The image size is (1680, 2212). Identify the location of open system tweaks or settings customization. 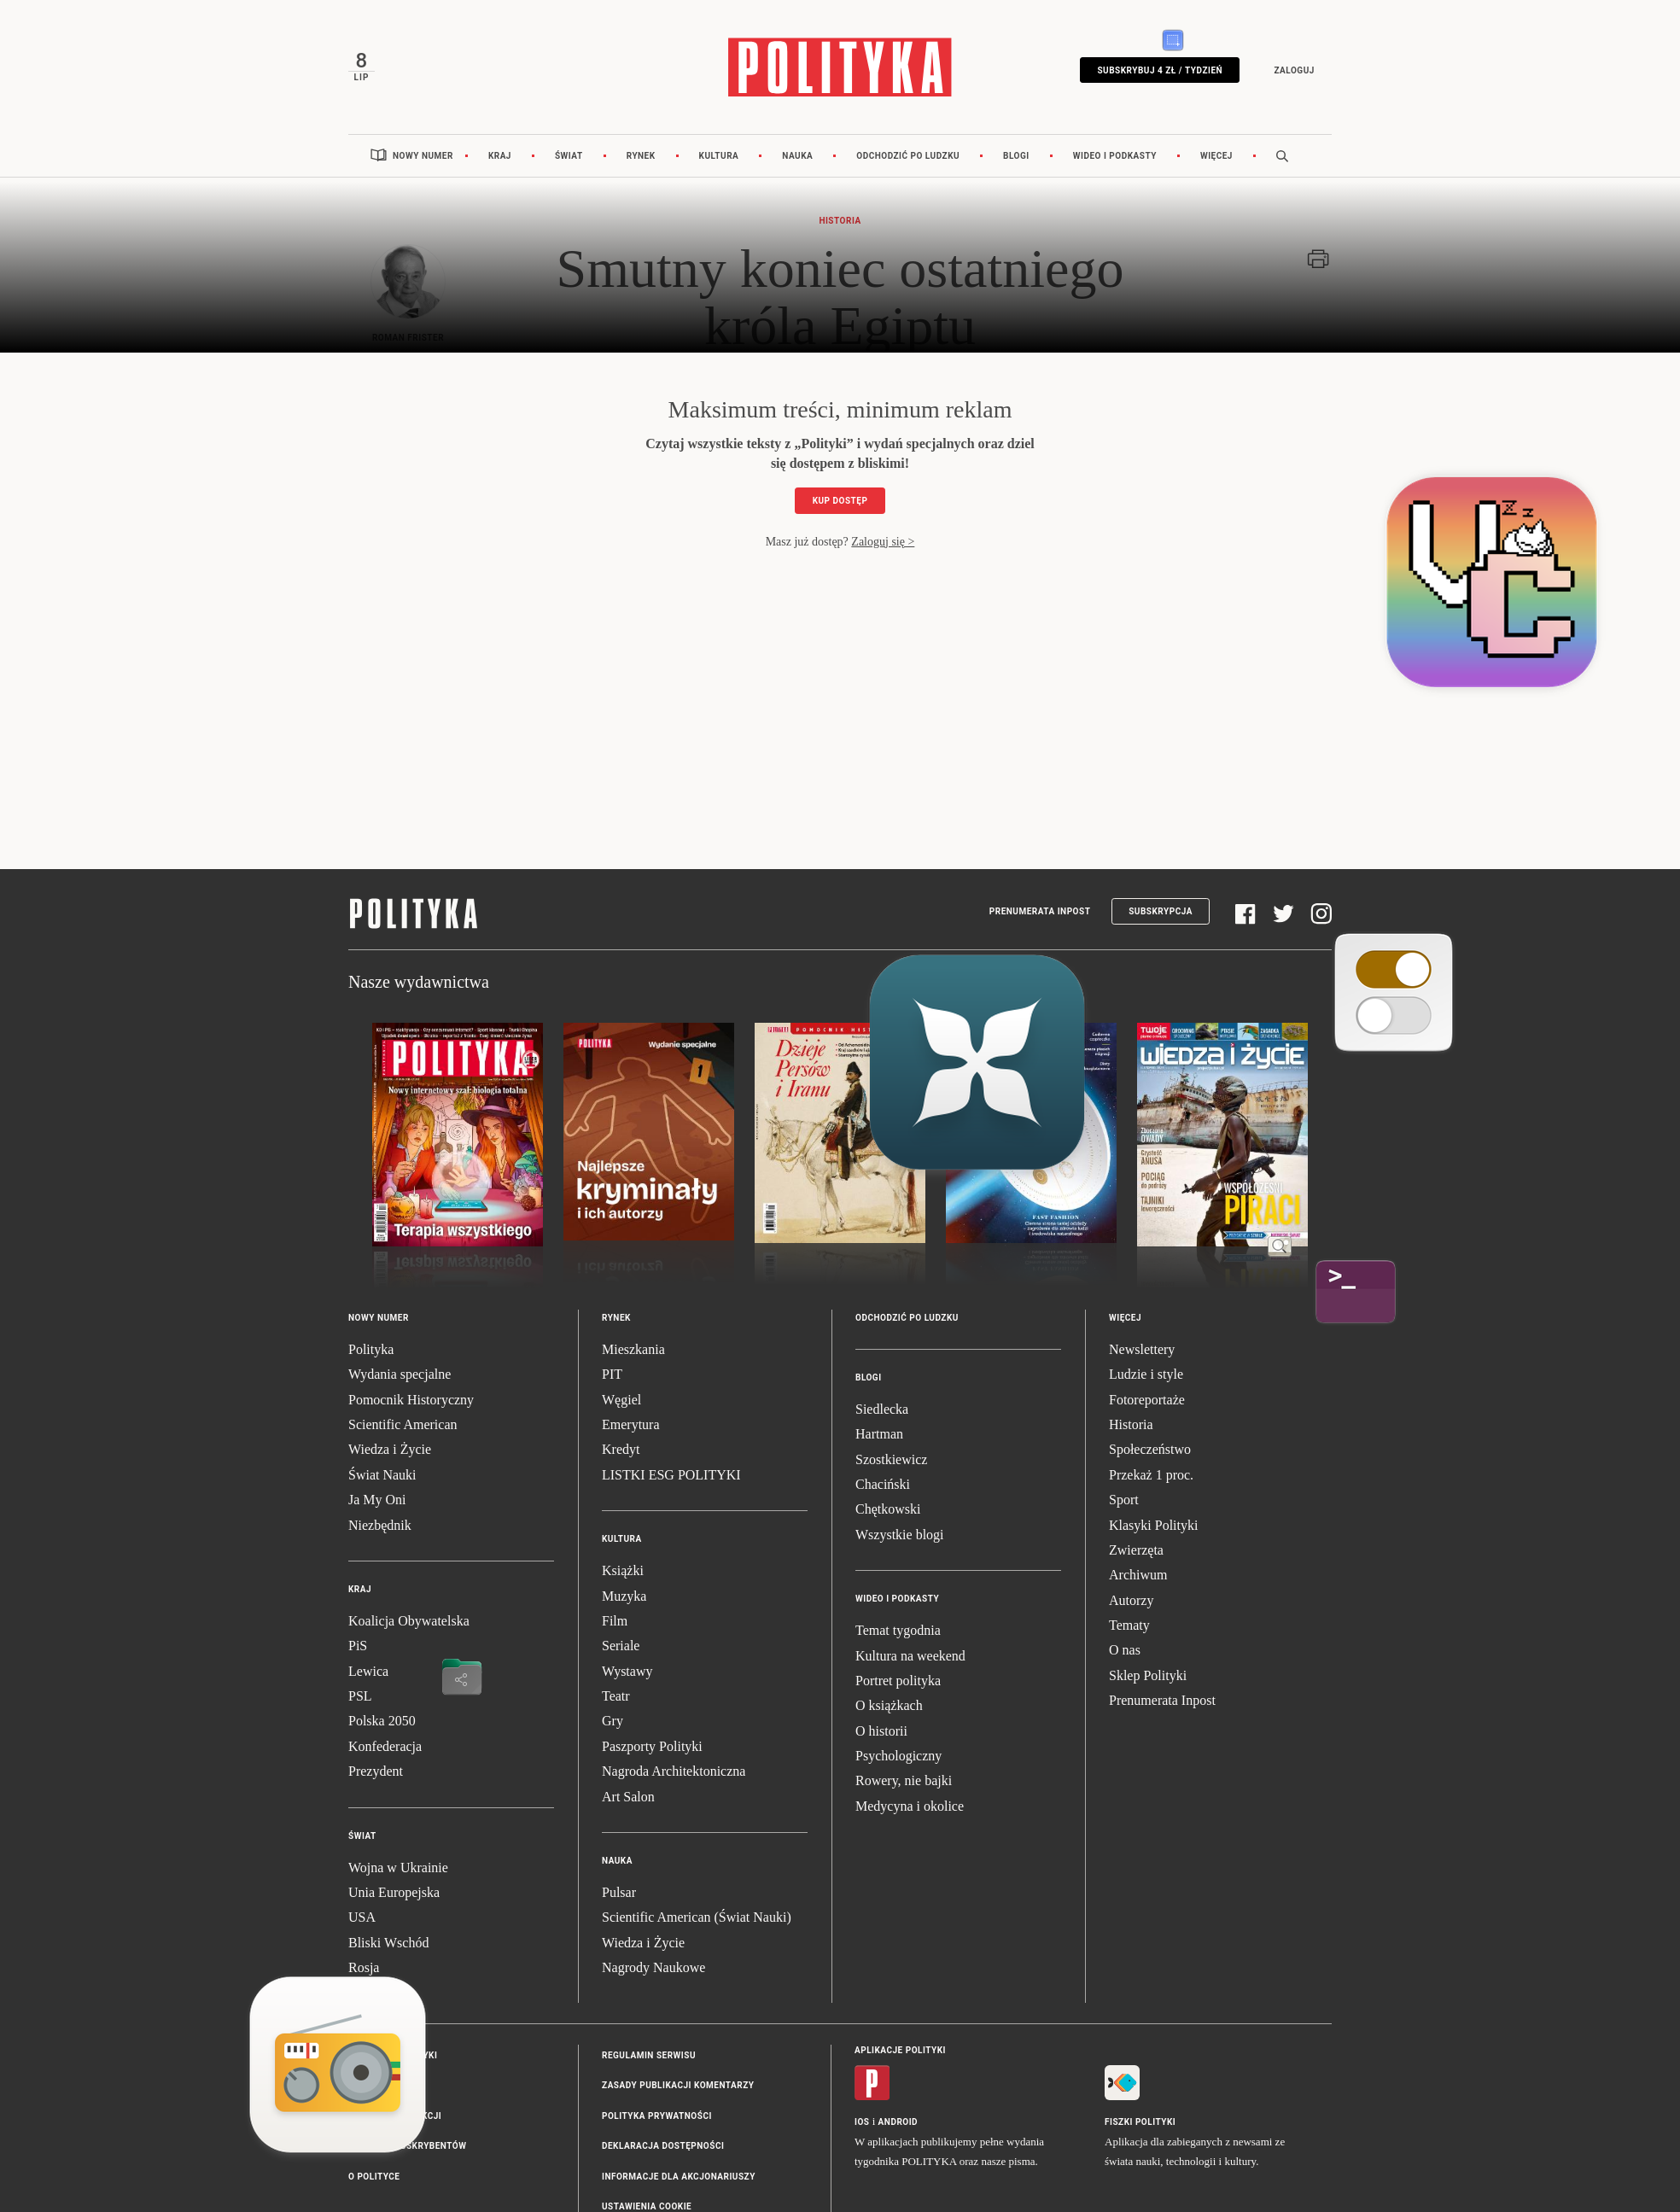
(1393, 992).